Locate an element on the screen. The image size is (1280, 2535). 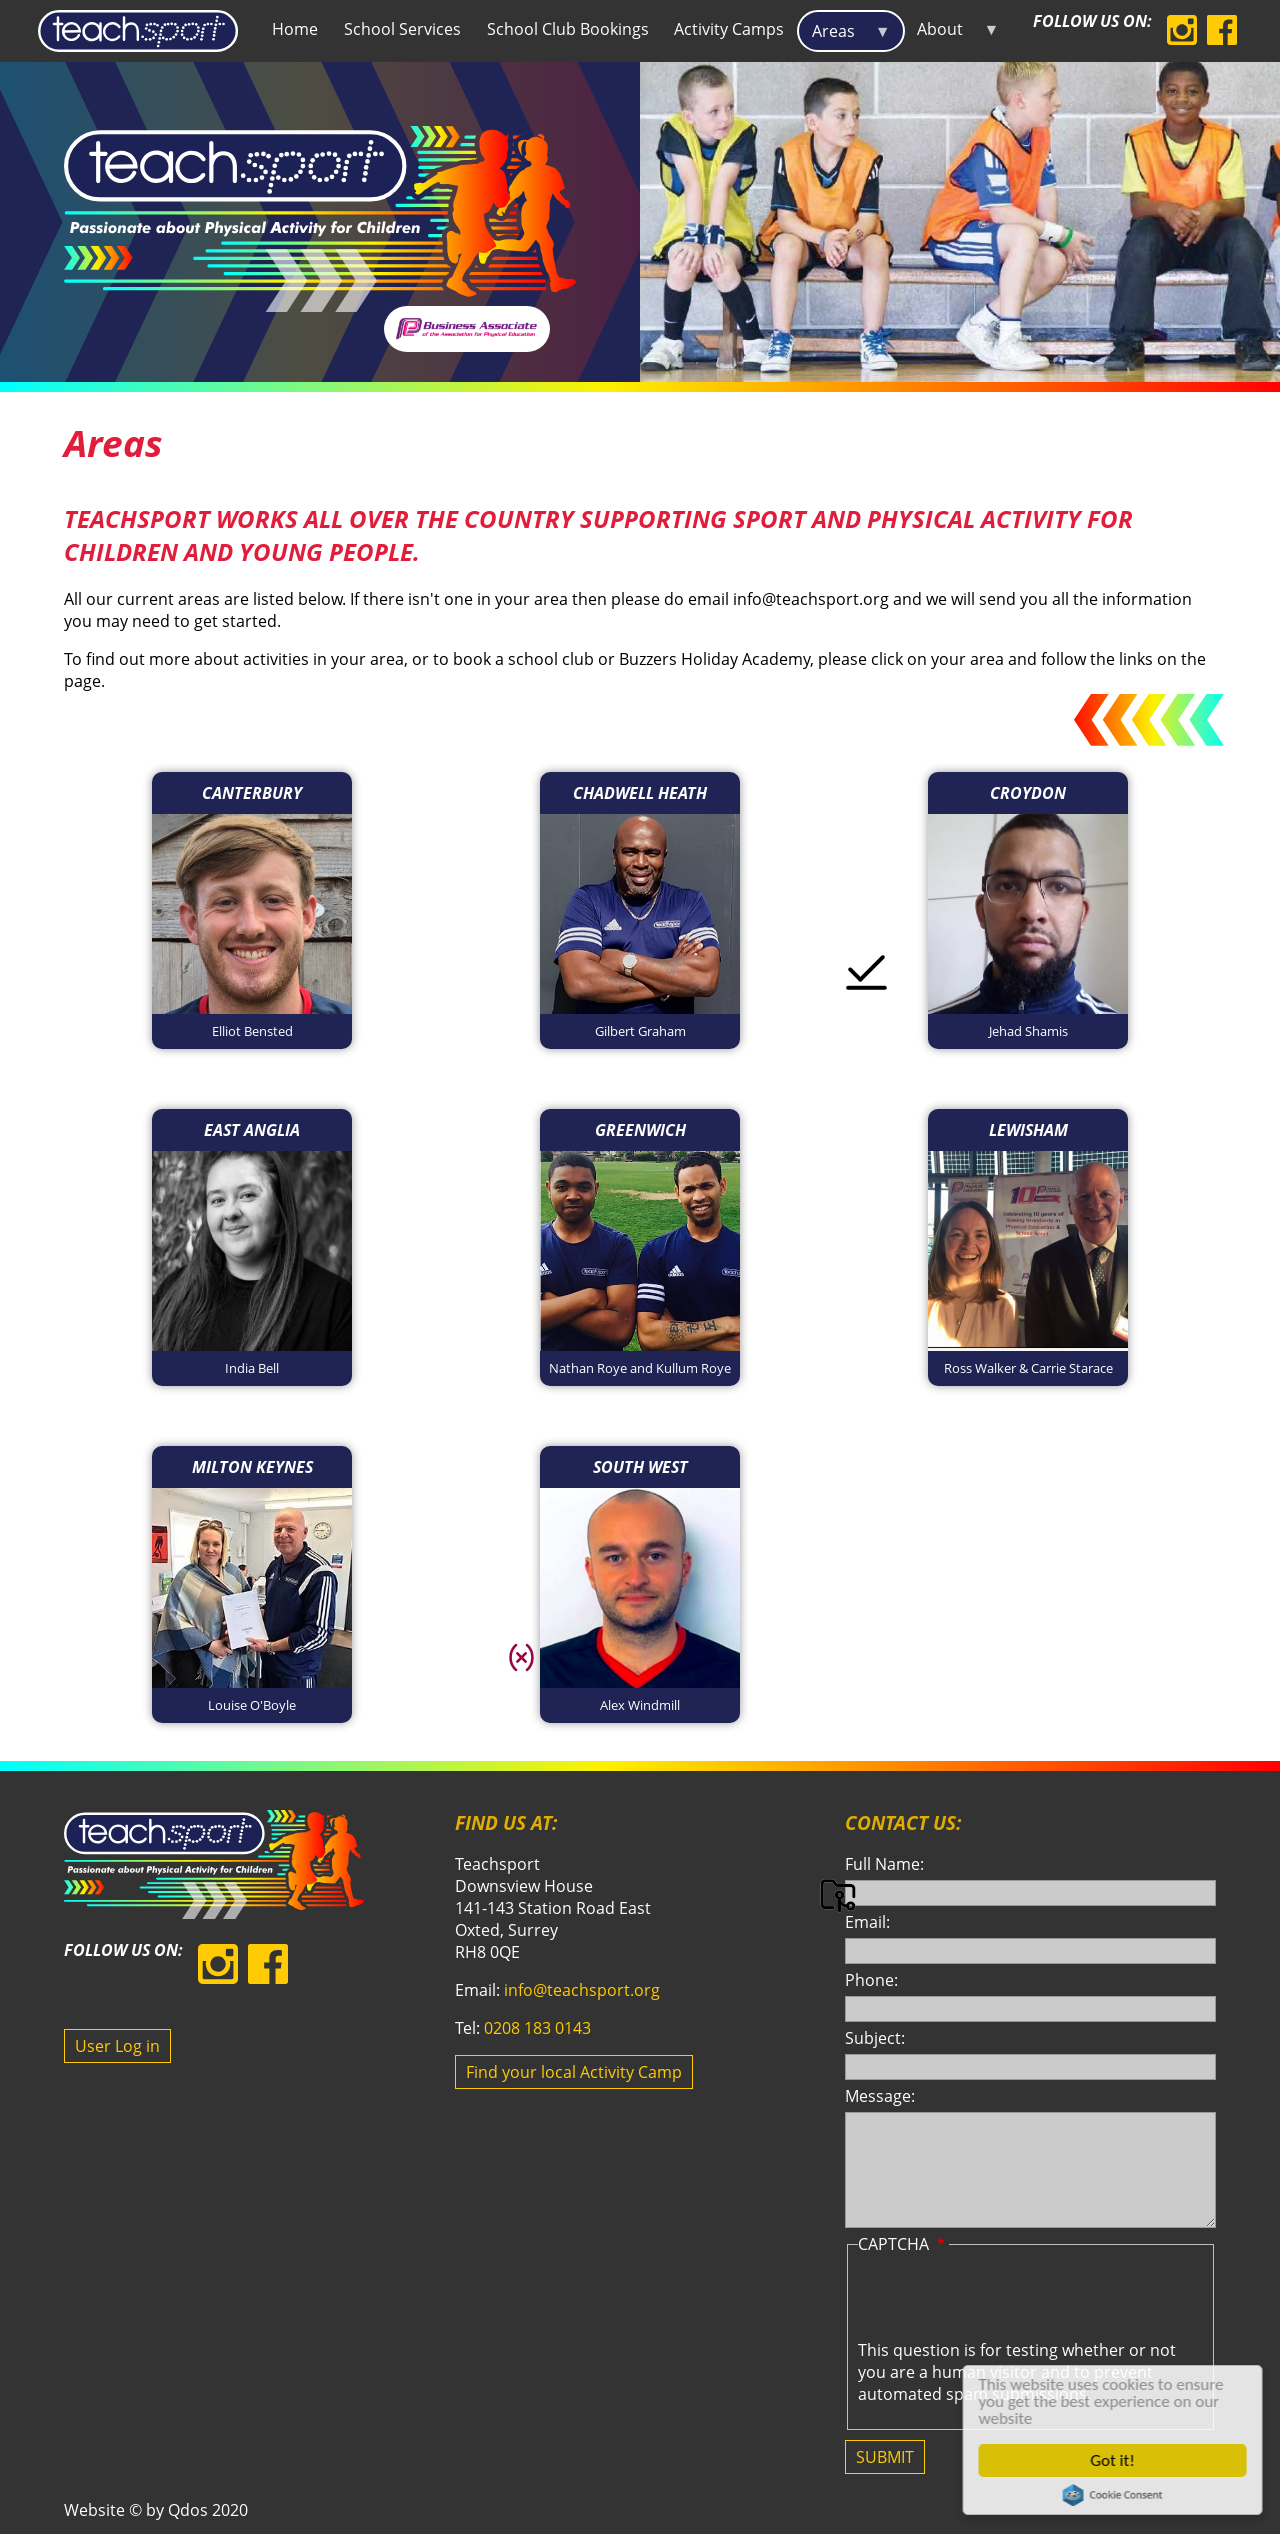
represents a variable or dynamic value in code is located at coordinates (521, 1657).